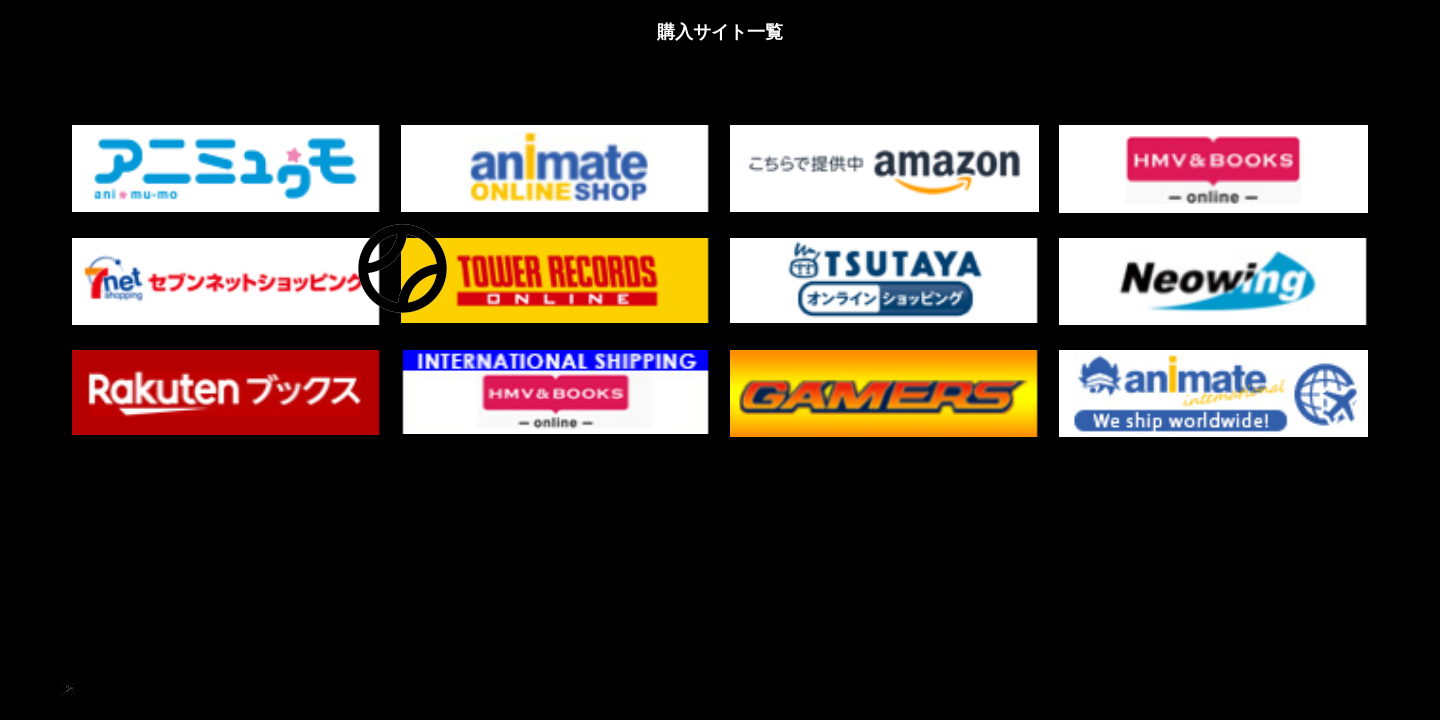  What do you see at coordinates (402, 268) in the screenshot?
I see `access tennis or racquet sports content` at bounding box center [402, 268].